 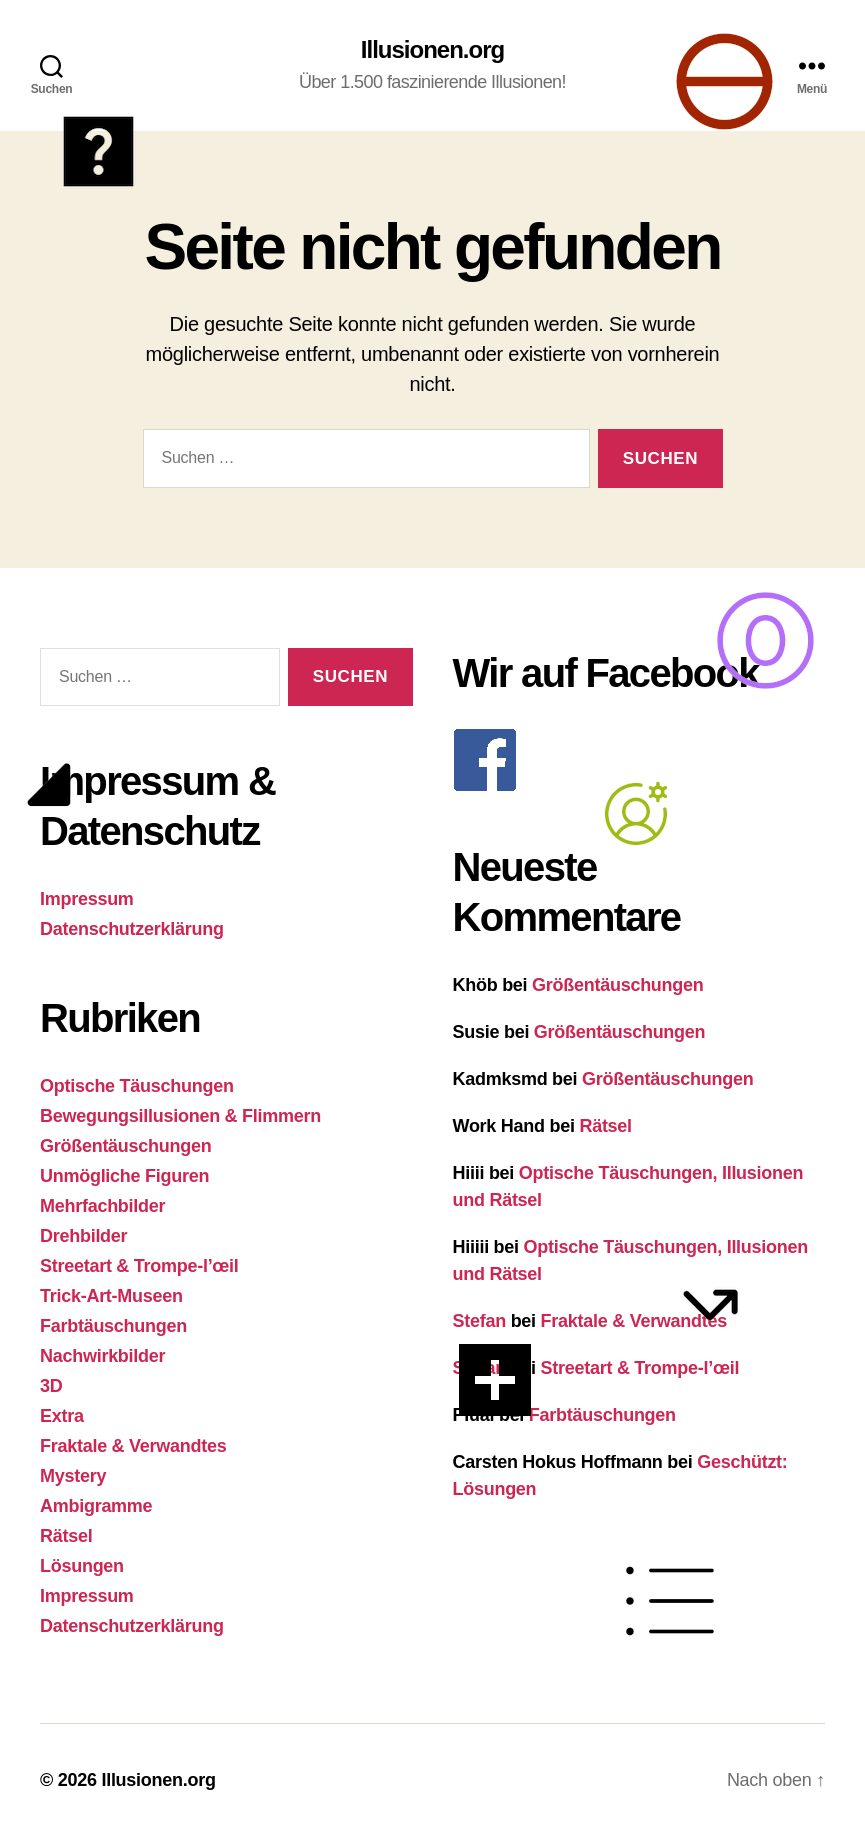 What do you see at coordinates (98, 151) in the screenshot?
I see `access help center or support resources` at bounding box center [98, 151].